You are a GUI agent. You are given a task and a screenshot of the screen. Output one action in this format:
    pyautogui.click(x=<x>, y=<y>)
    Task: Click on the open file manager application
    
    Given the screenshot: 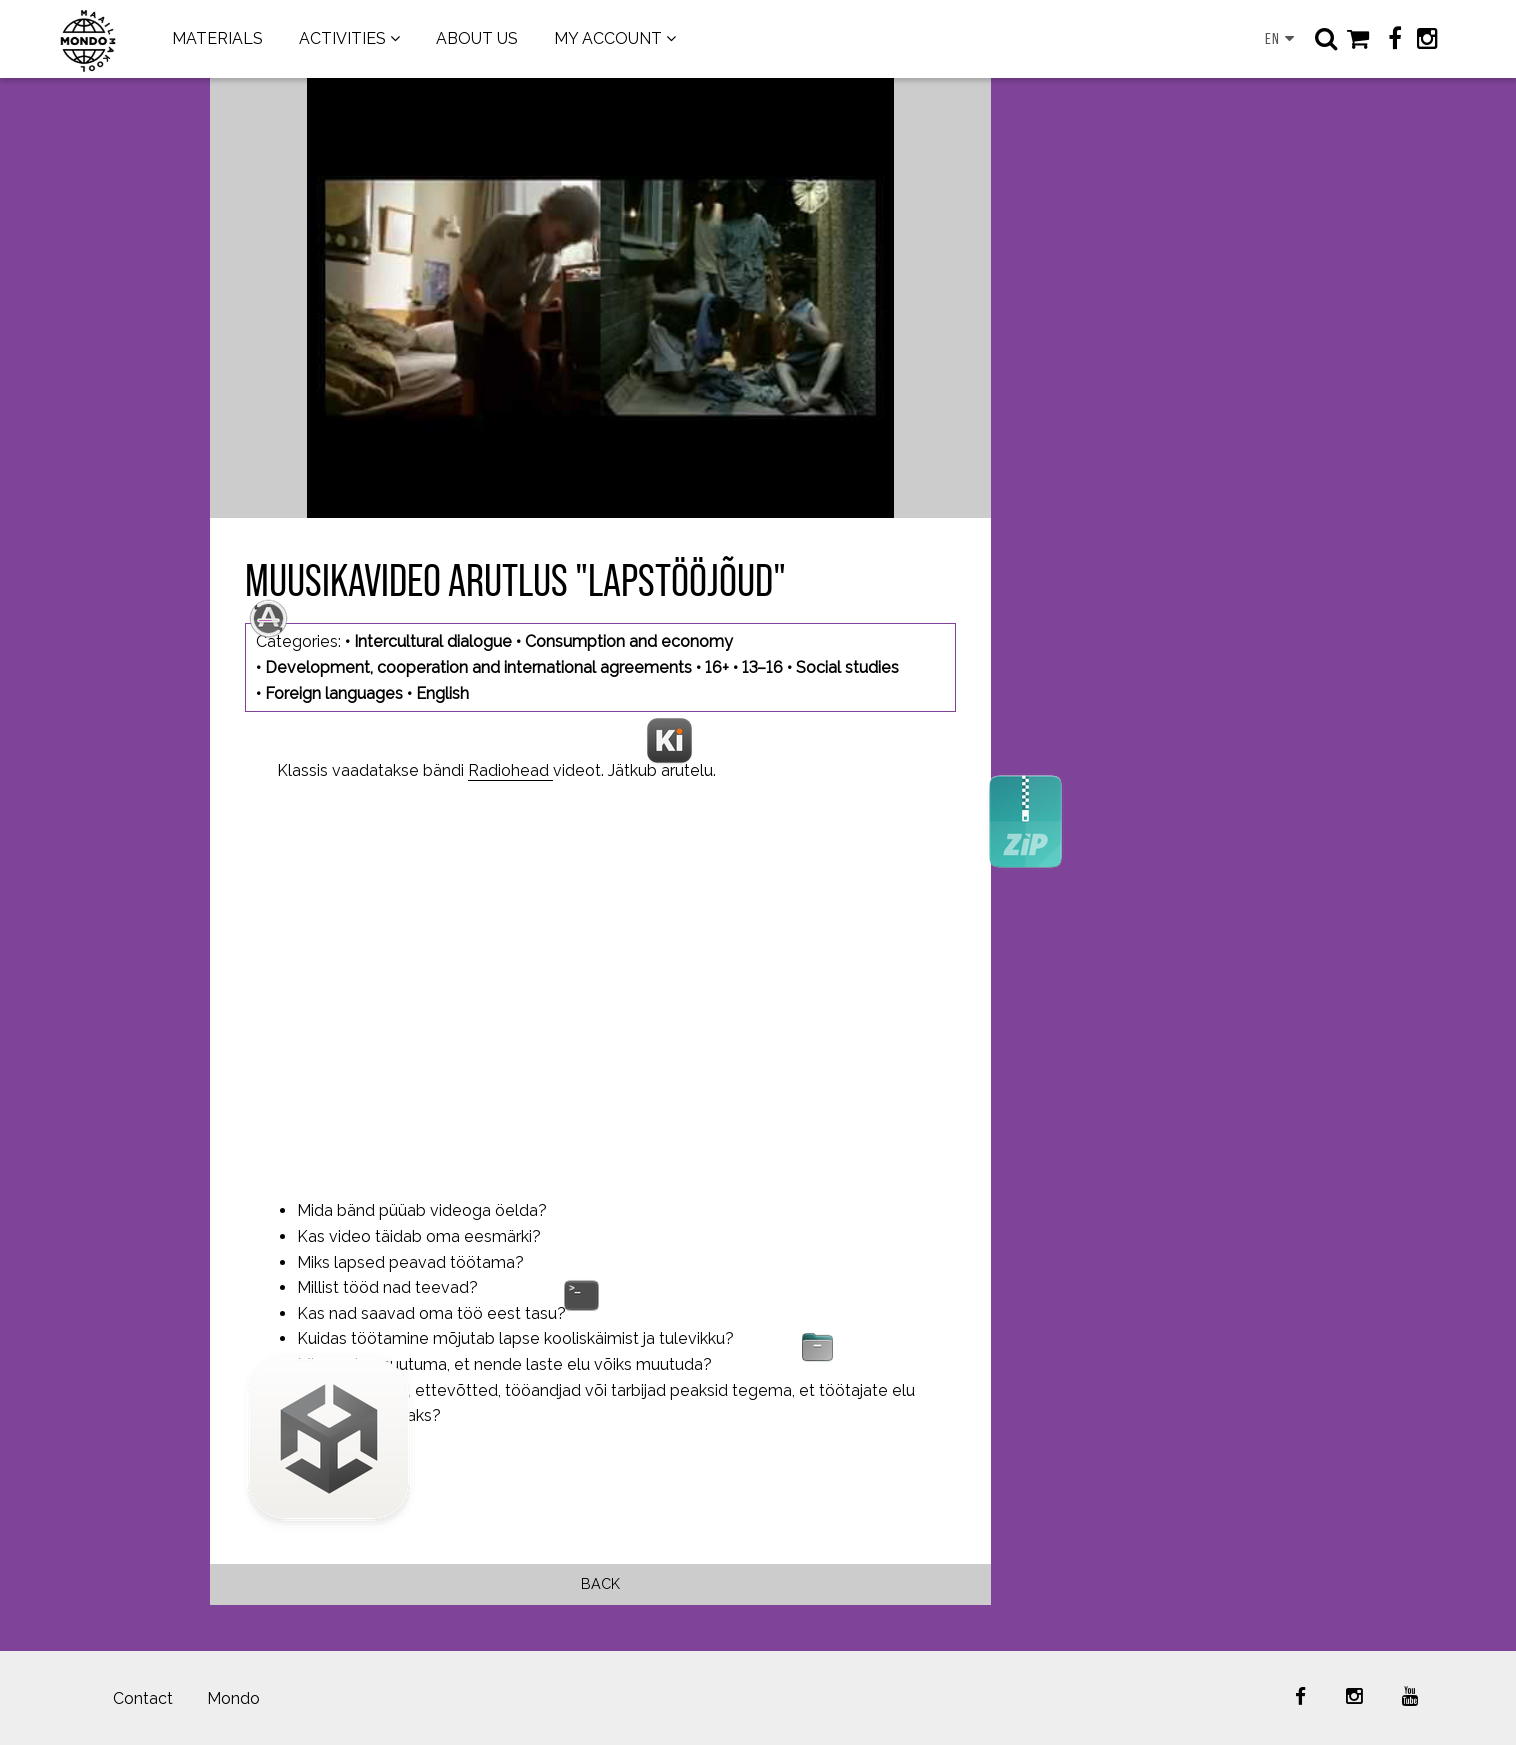 What is the action you would take?
    pyautogui.click(x=817, y=1346)
    